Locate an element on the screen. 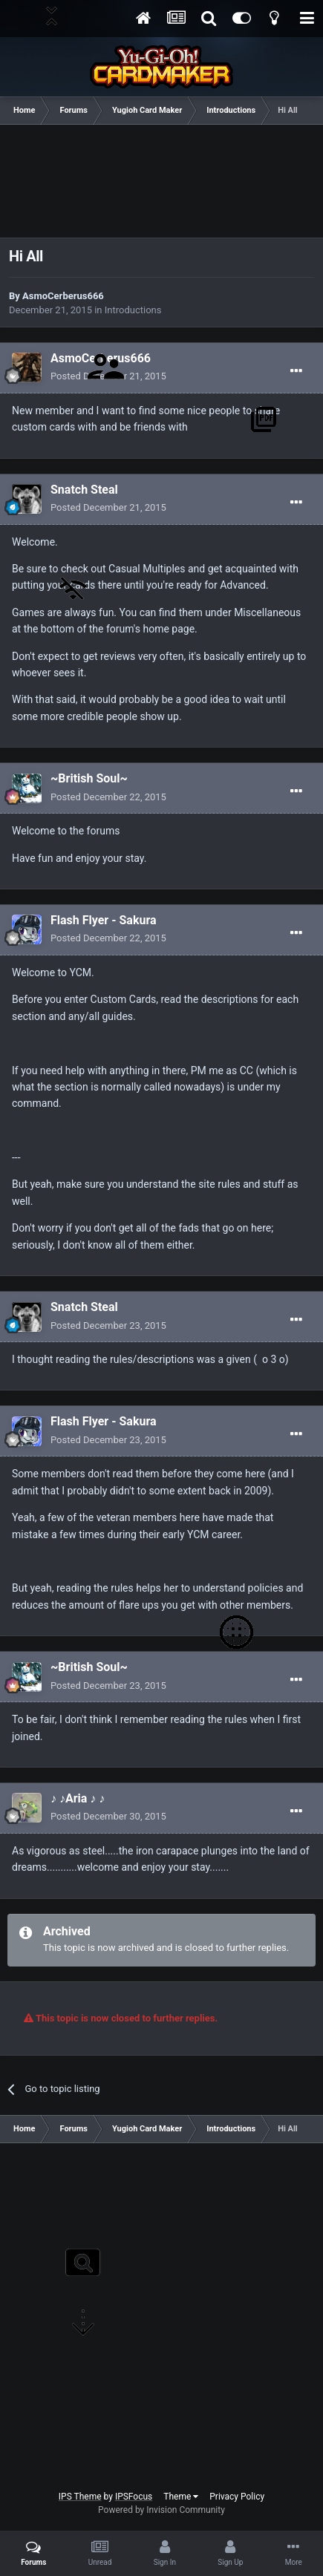  view team members or user accounts is located at coordinates (105, 366).